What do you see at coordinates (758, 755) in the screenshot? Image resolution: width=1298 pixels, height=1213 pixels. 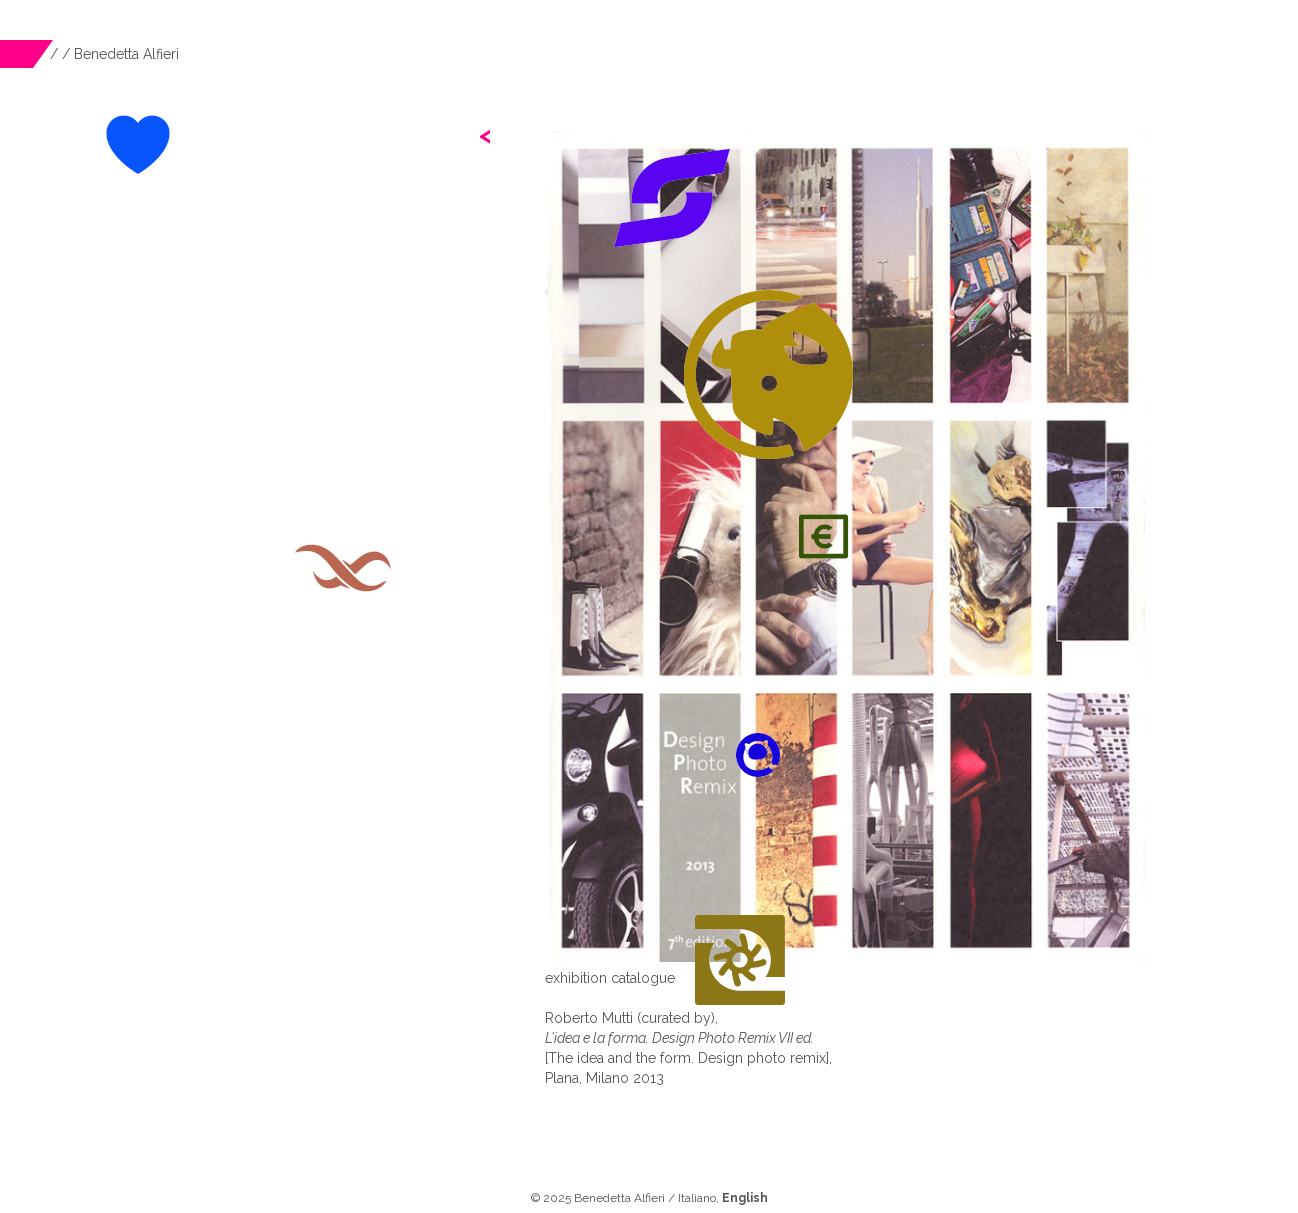 I see `visit qiita developer community` at bounding box center [758, 755].